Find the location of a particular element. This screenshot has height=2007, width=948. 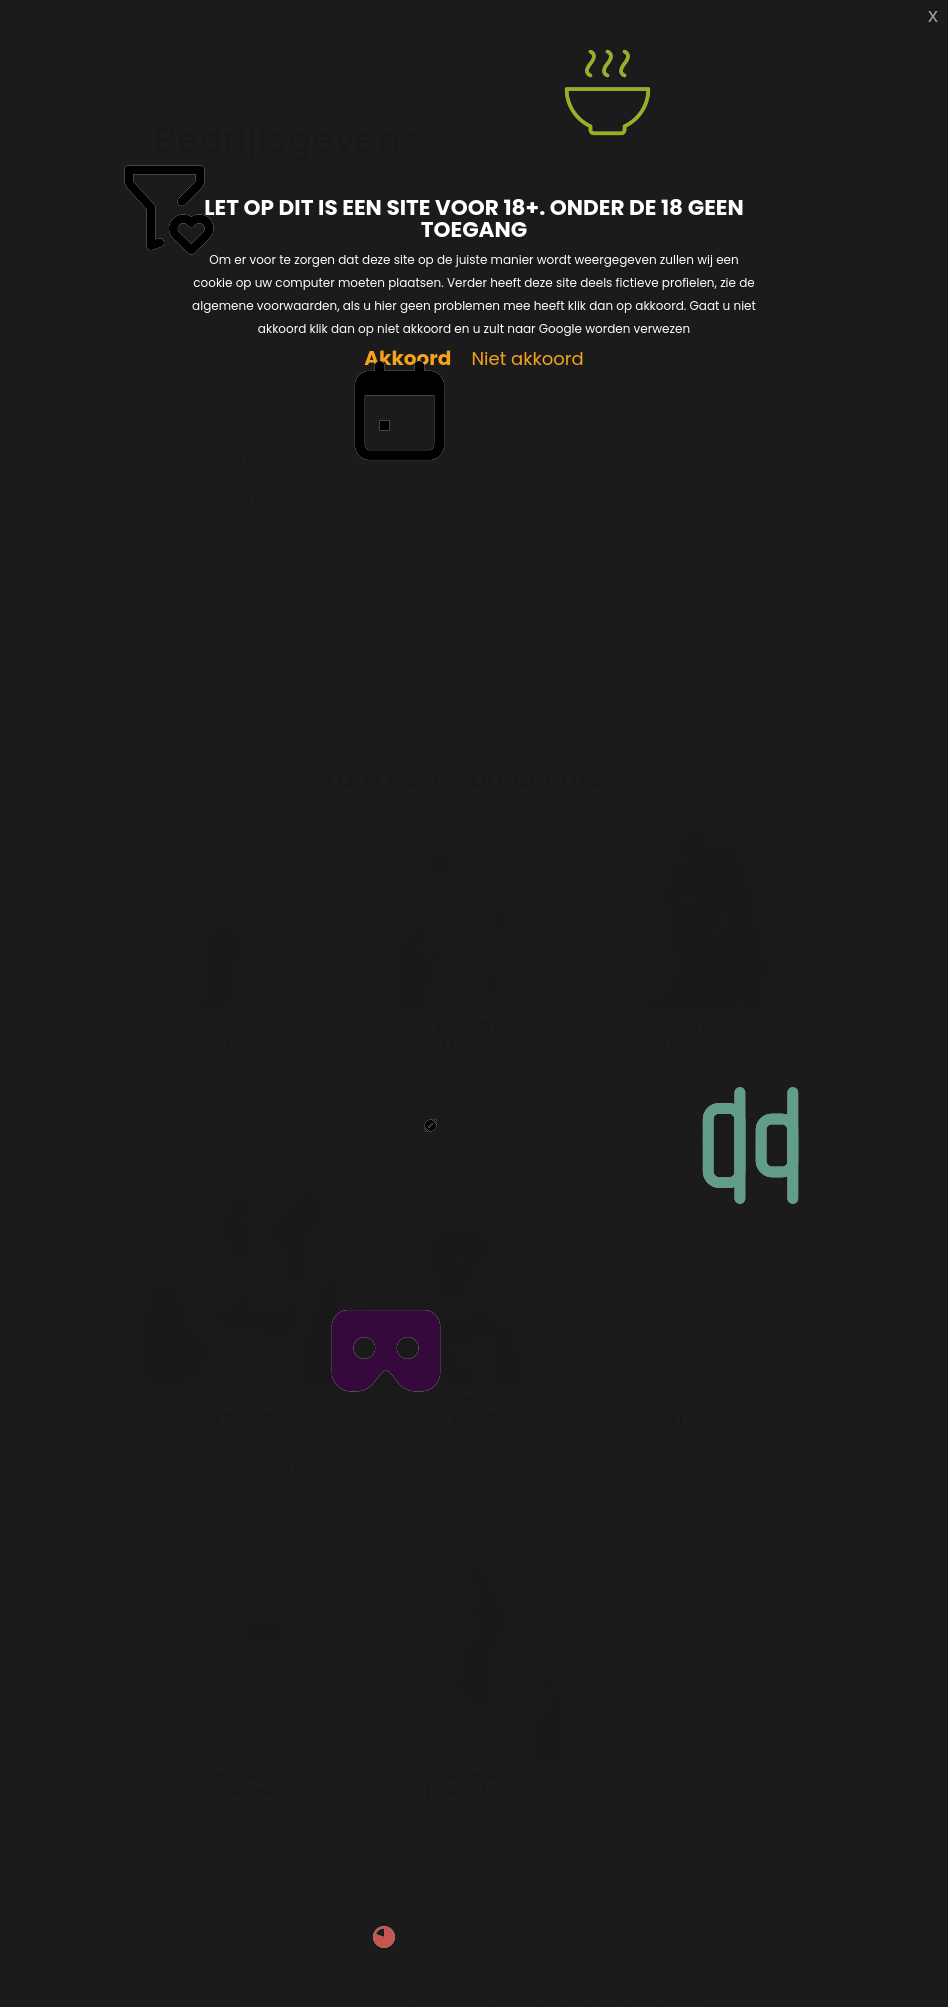

access sports or football content is located at coordinates (430, 1125).